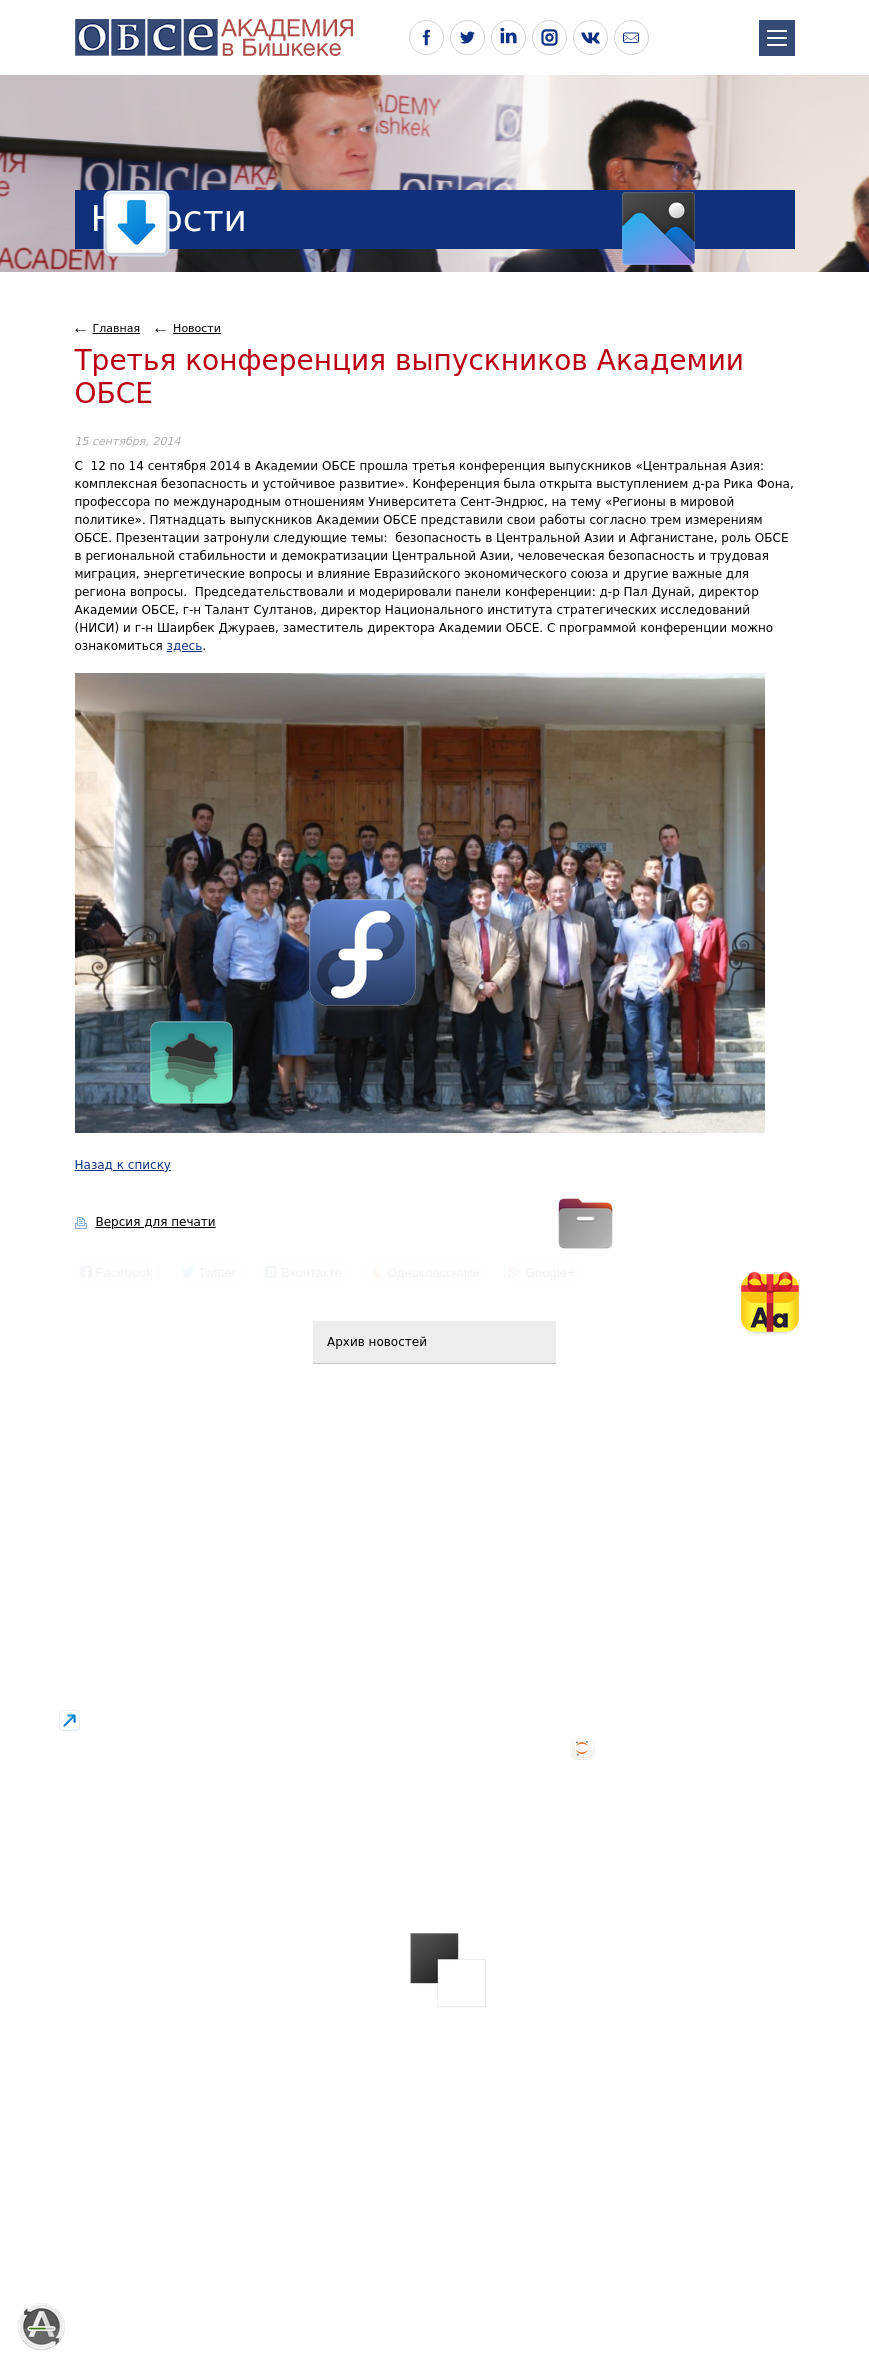 Image resolution: width=869 pixels, height=2377 pixels. I want to click on download a file or content, so click(136, 223).